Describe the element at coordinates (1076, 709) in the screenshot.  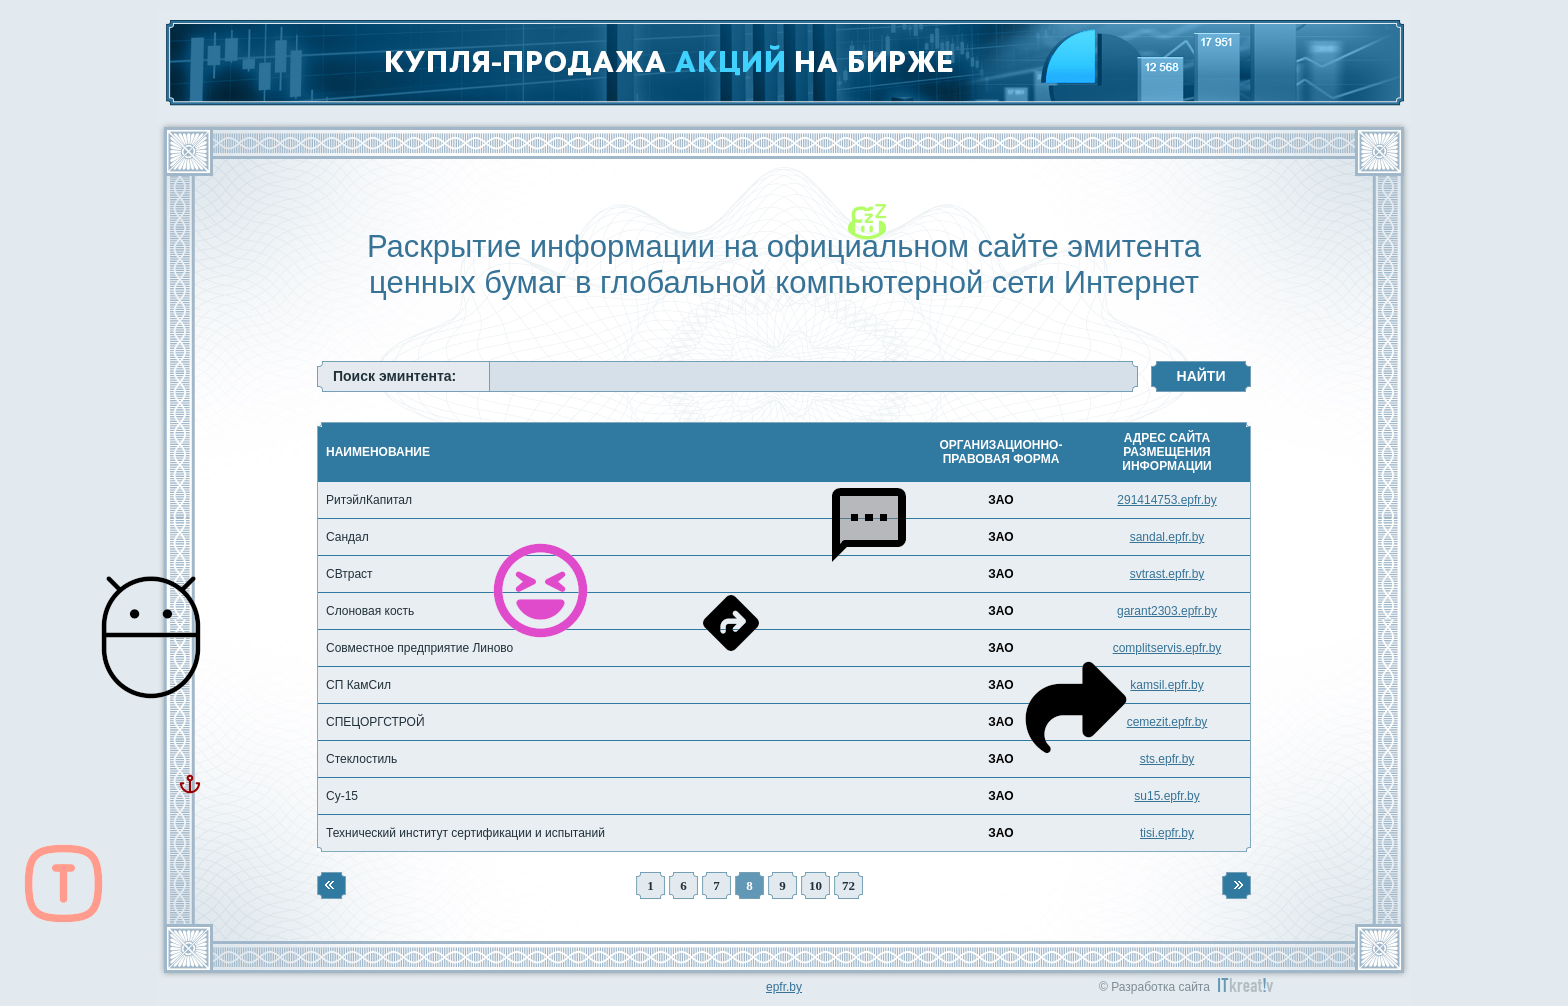
I see `forward an email or message` at that location.